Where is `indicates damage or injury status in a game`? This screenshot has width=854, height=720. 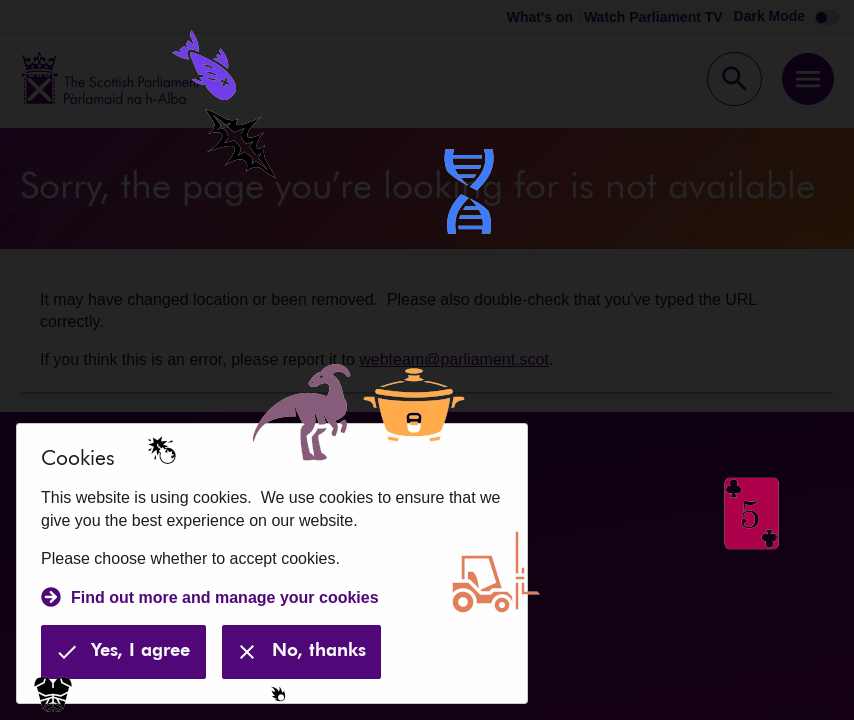
indicates damage or injury status in a game is located at coordinates (240, 143).